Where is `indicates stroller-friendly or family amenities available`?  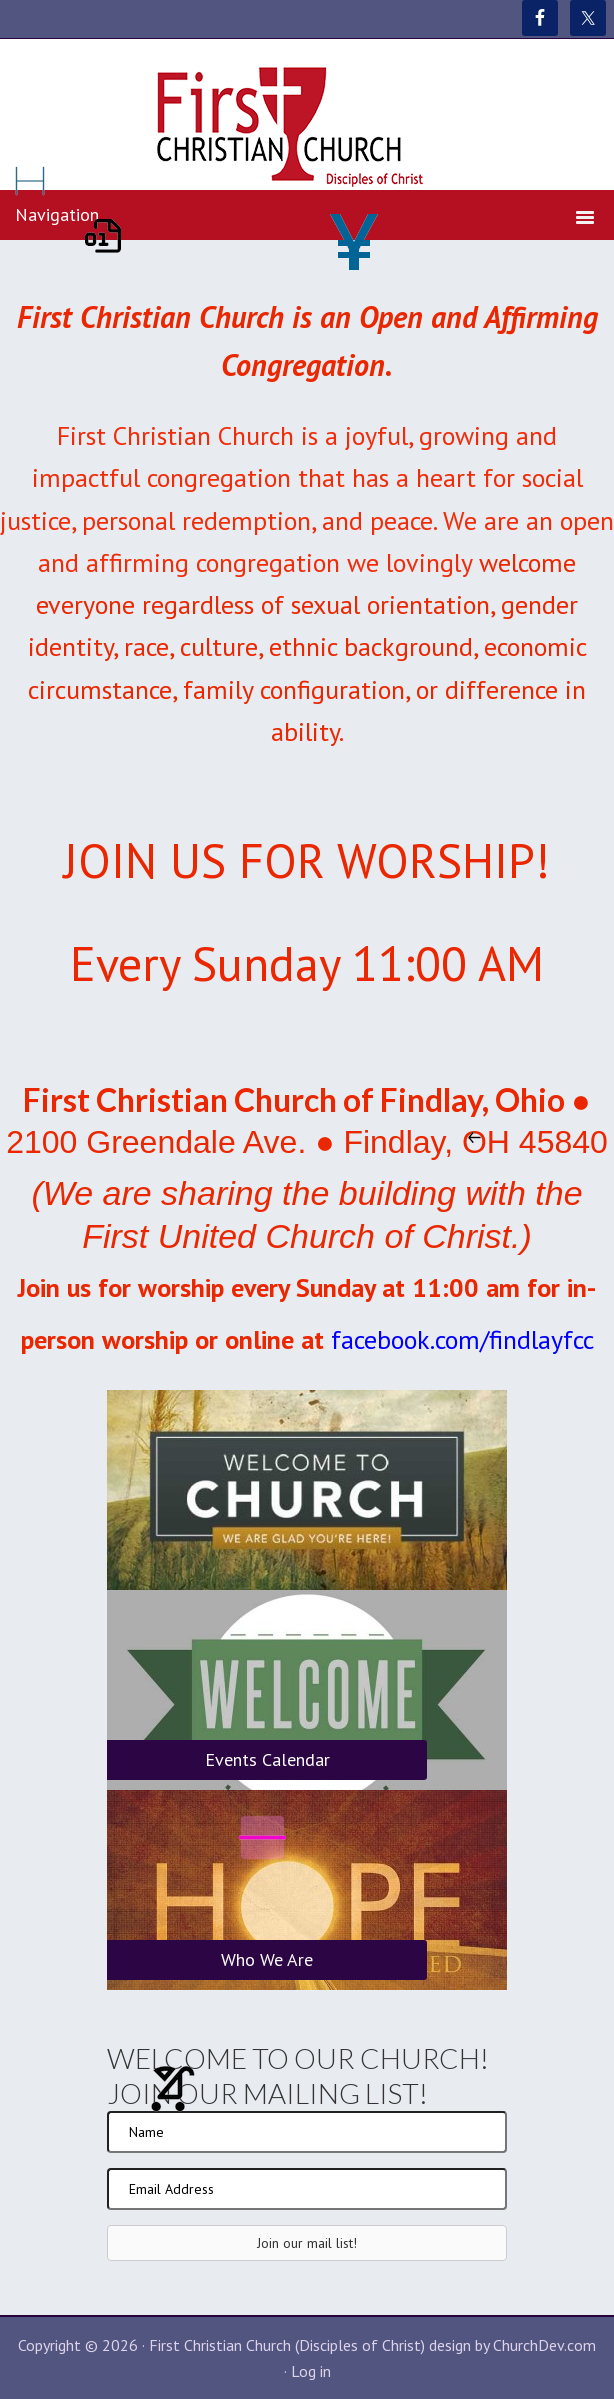
indicates stroller-friendly or family amenities available is located at coordinates (170, 2087).